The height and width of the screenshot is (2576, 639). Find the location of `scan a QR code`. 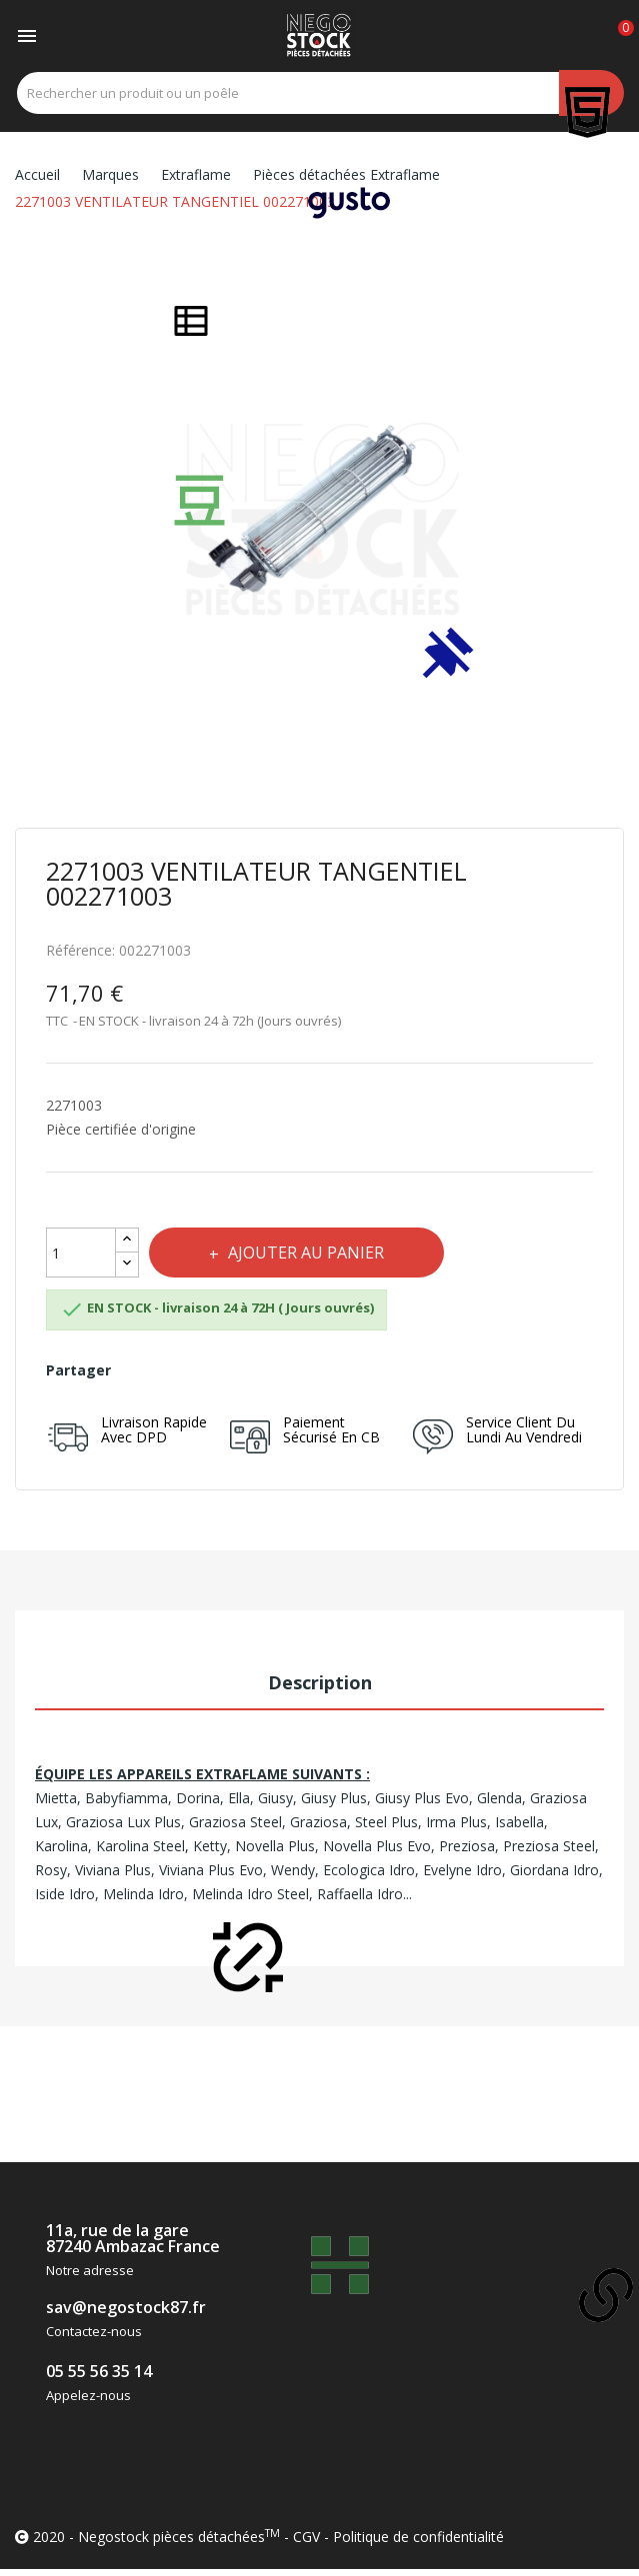

scan a QR code is located at coordinates (340, 2265).